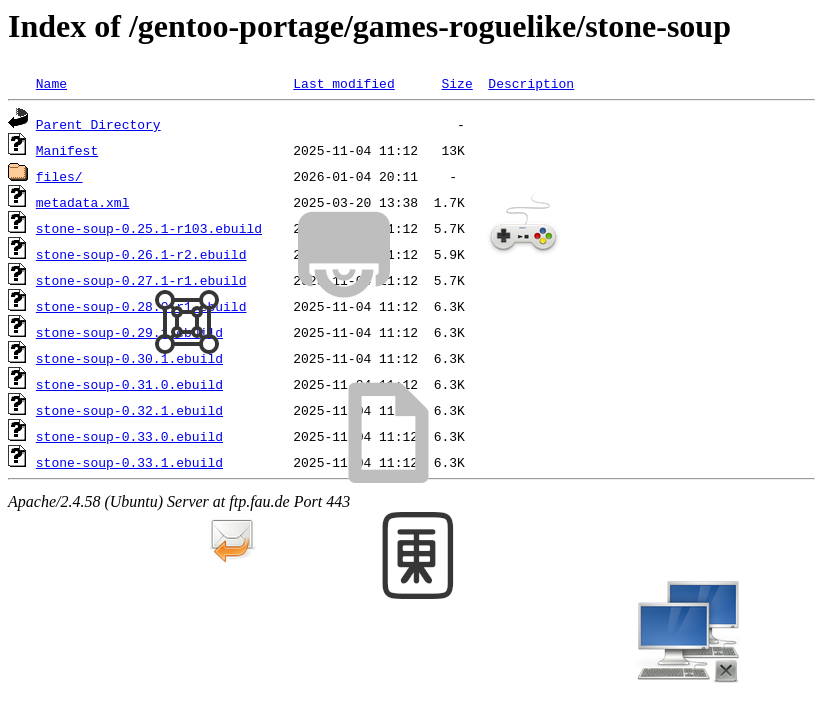  What do you see at coordinates (523, 222) in the screenshot?
I see `configure gaming controller settings` at bounding box center [523, 222].